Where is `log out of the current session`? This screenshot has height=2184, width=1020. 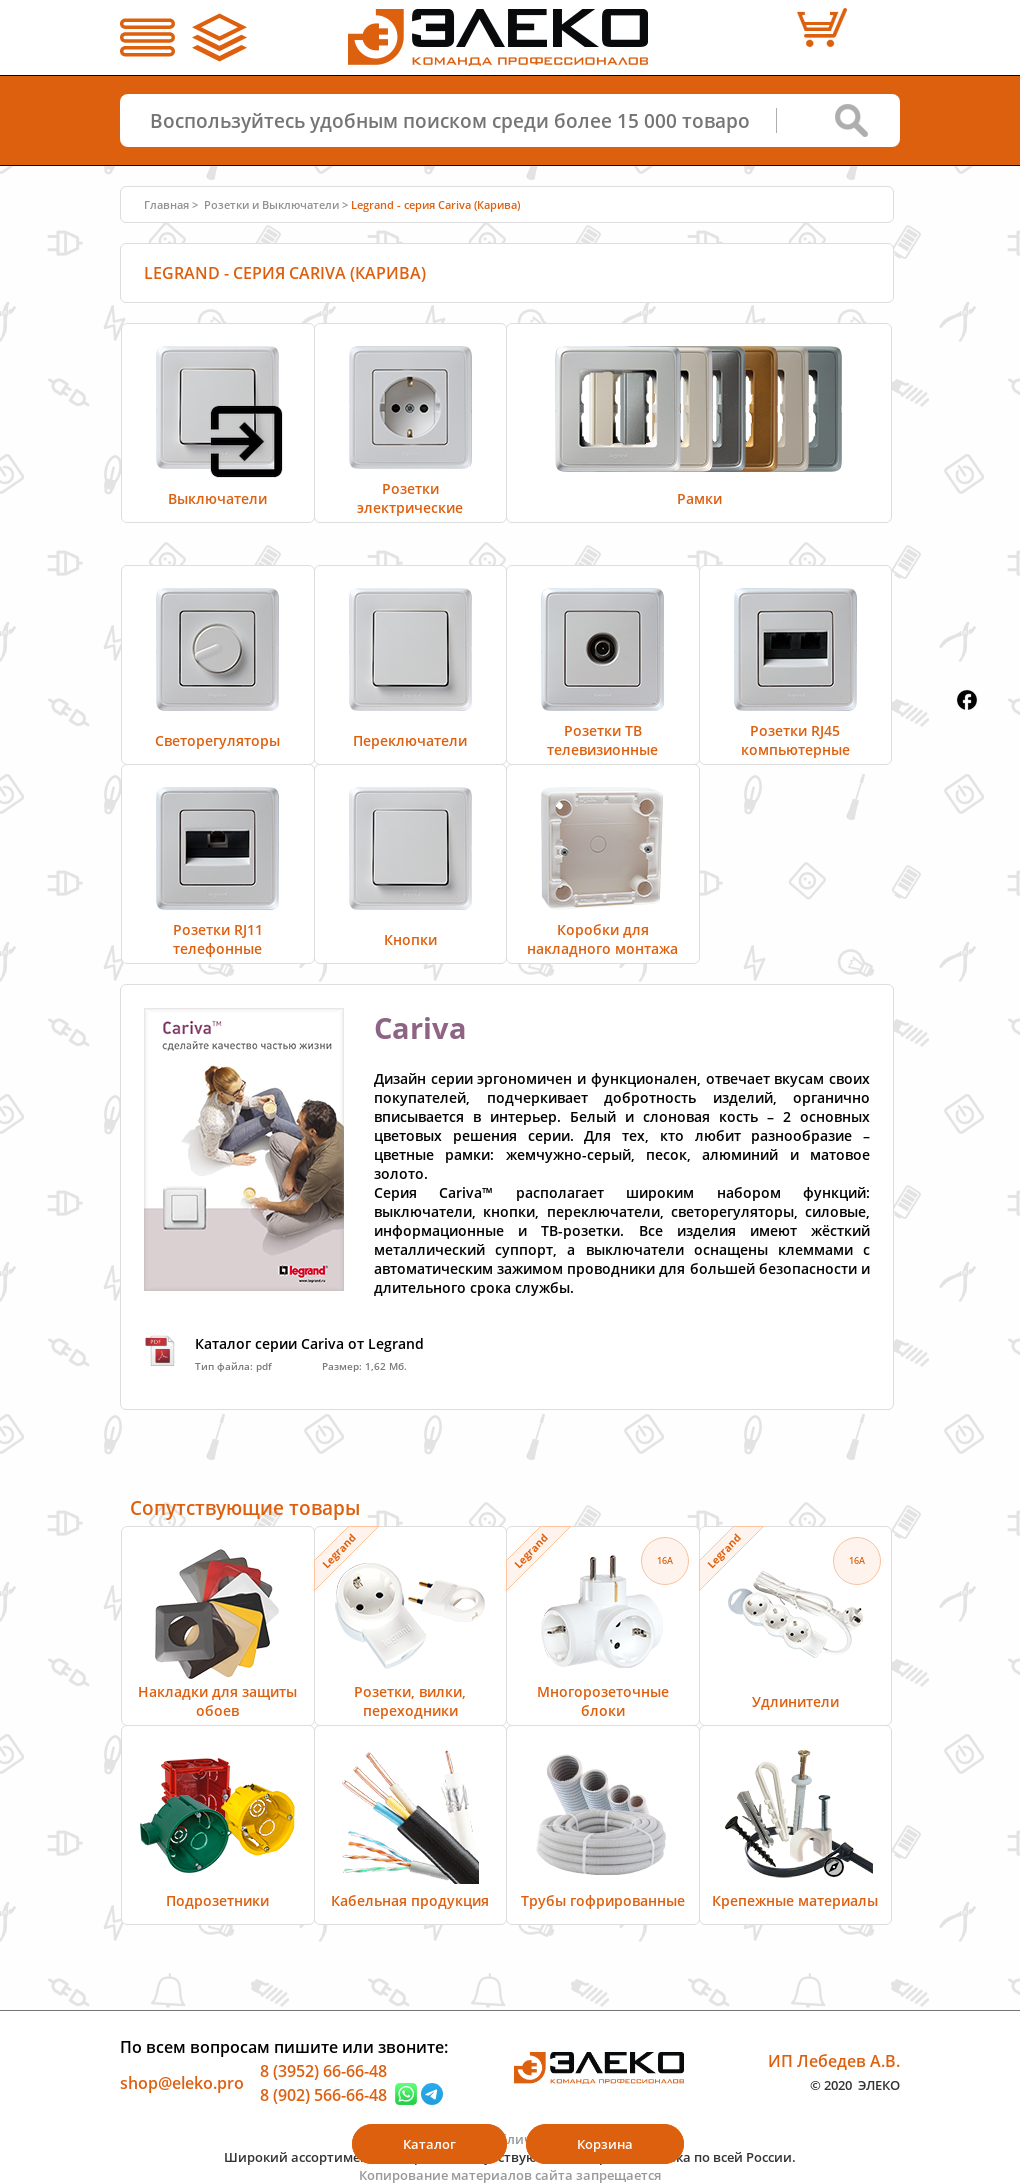
log out of the current session is located at coordinates (246, 441).